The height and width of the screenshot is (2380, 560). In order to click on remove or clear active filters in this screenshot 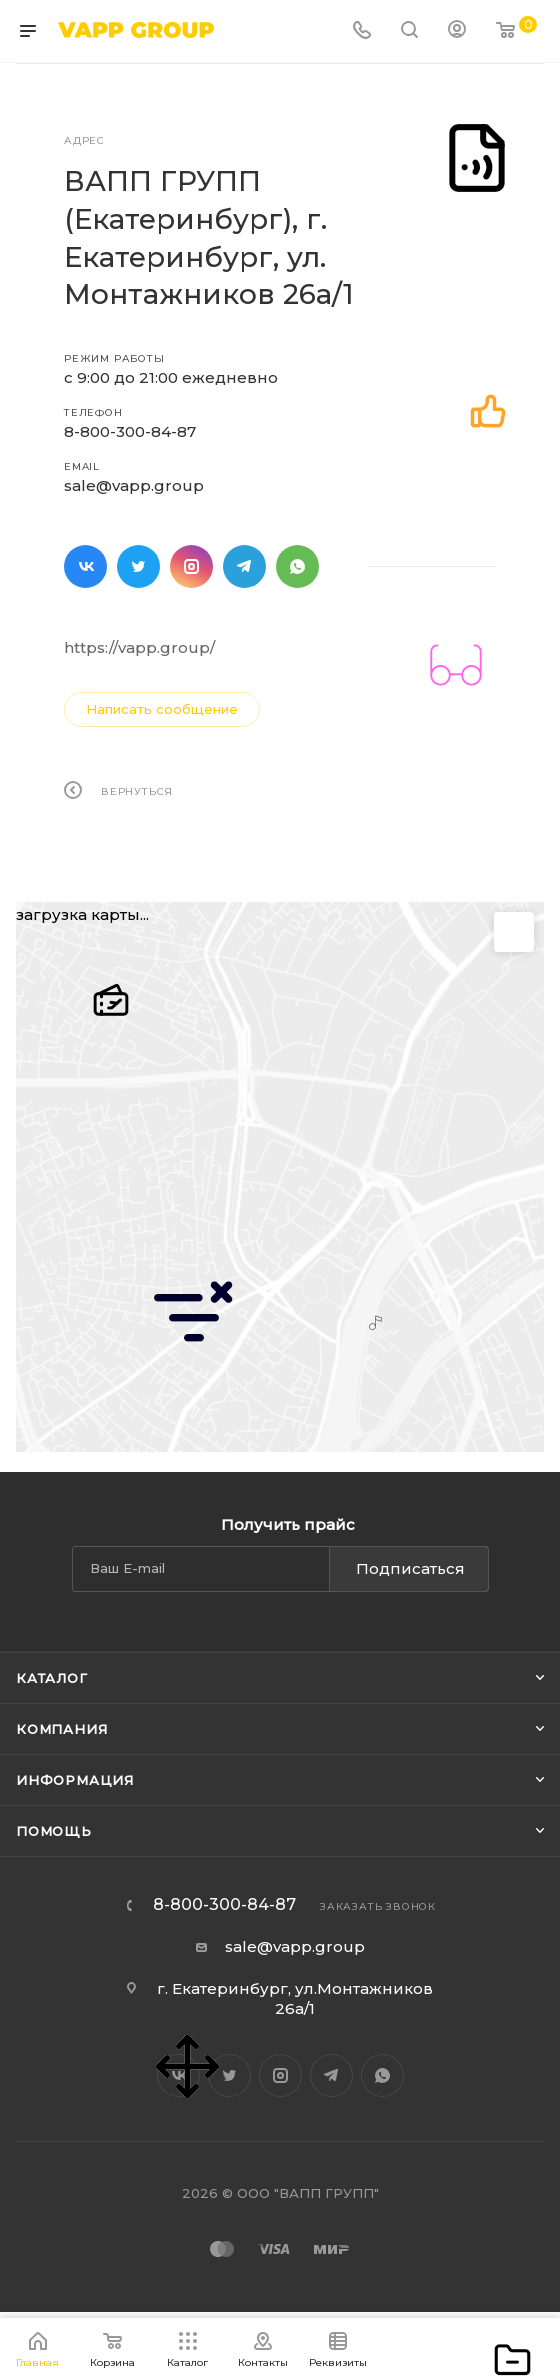, I will do `click(194, 1319)`.